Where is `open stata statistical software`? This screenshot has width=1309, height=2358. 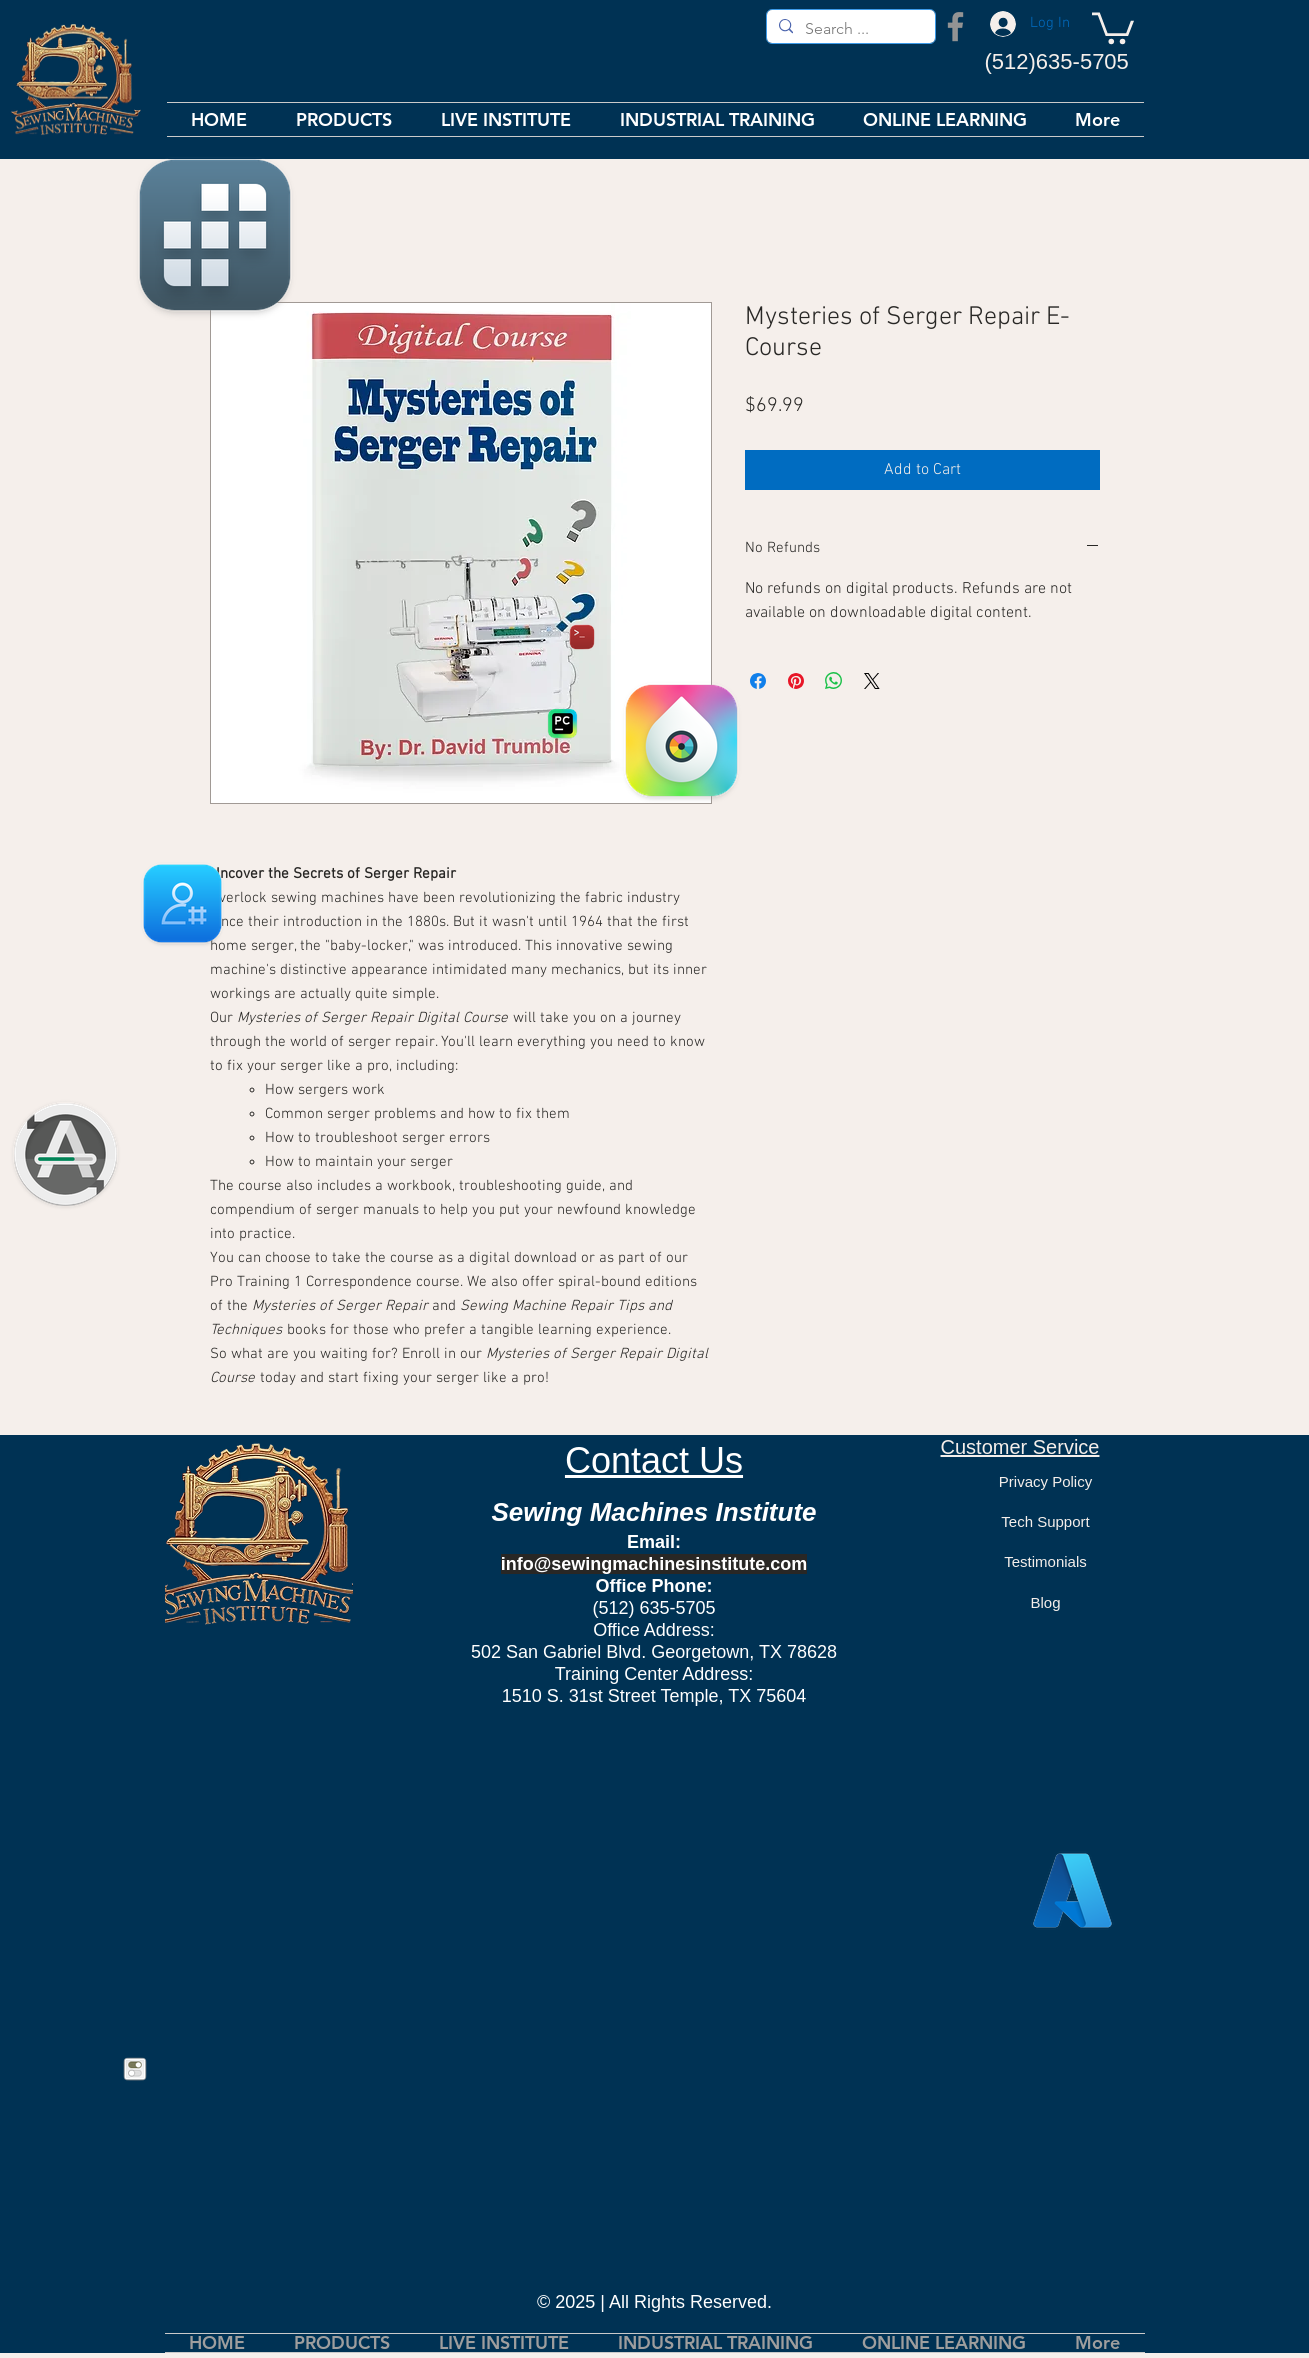
open stata statistical software is located at coordinates (215, 235).